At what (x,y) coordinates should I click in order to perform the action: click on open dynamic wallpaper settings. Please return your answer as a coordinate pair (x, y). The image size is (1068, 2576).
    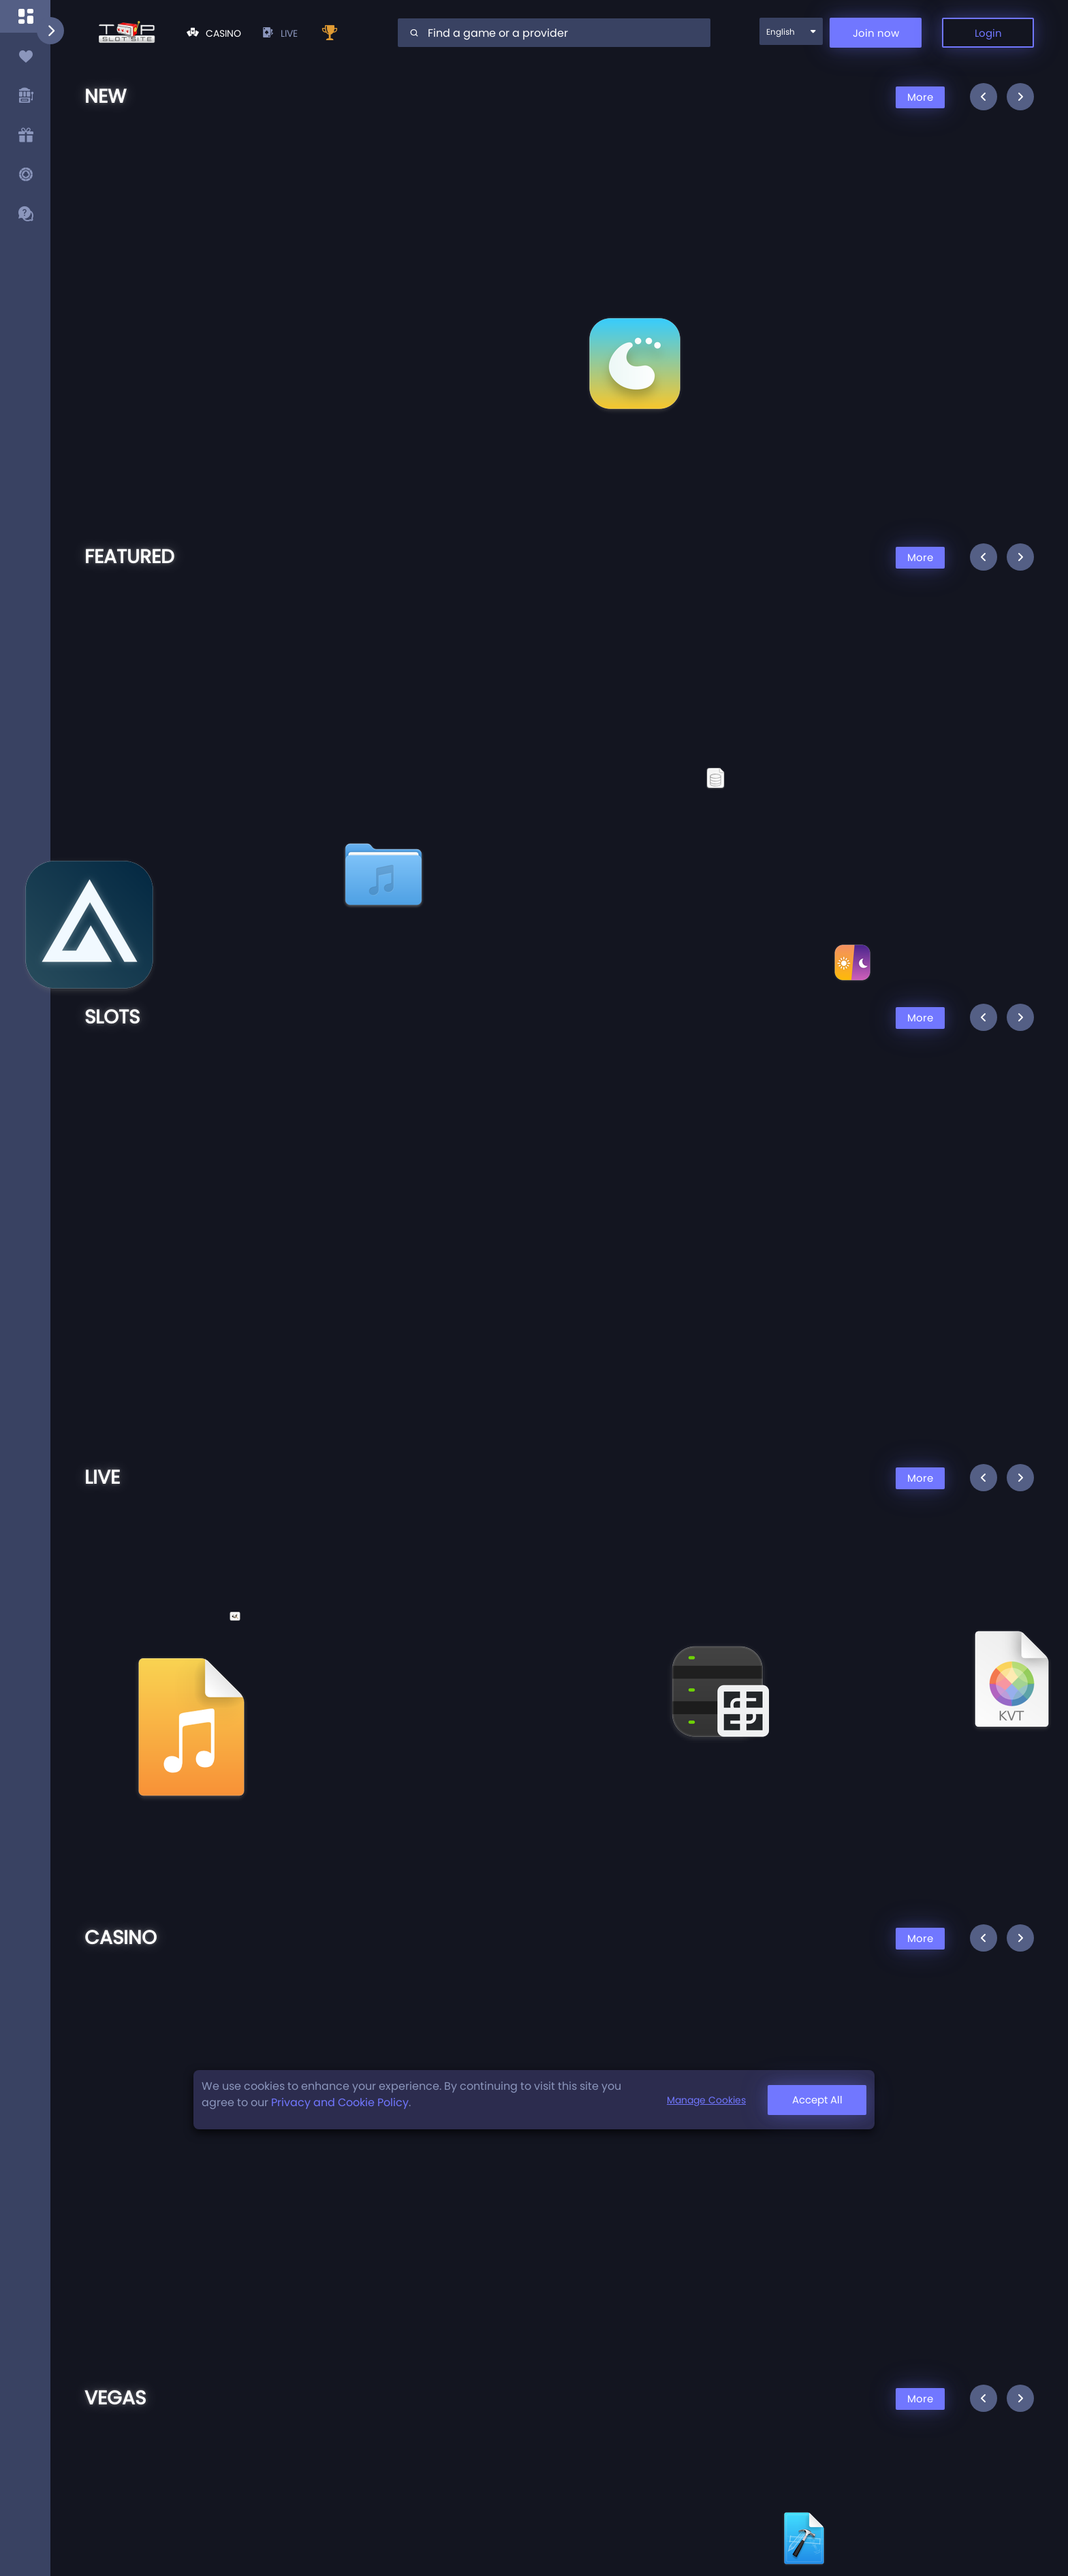
    Looking at the image, I should click on (852, 962).